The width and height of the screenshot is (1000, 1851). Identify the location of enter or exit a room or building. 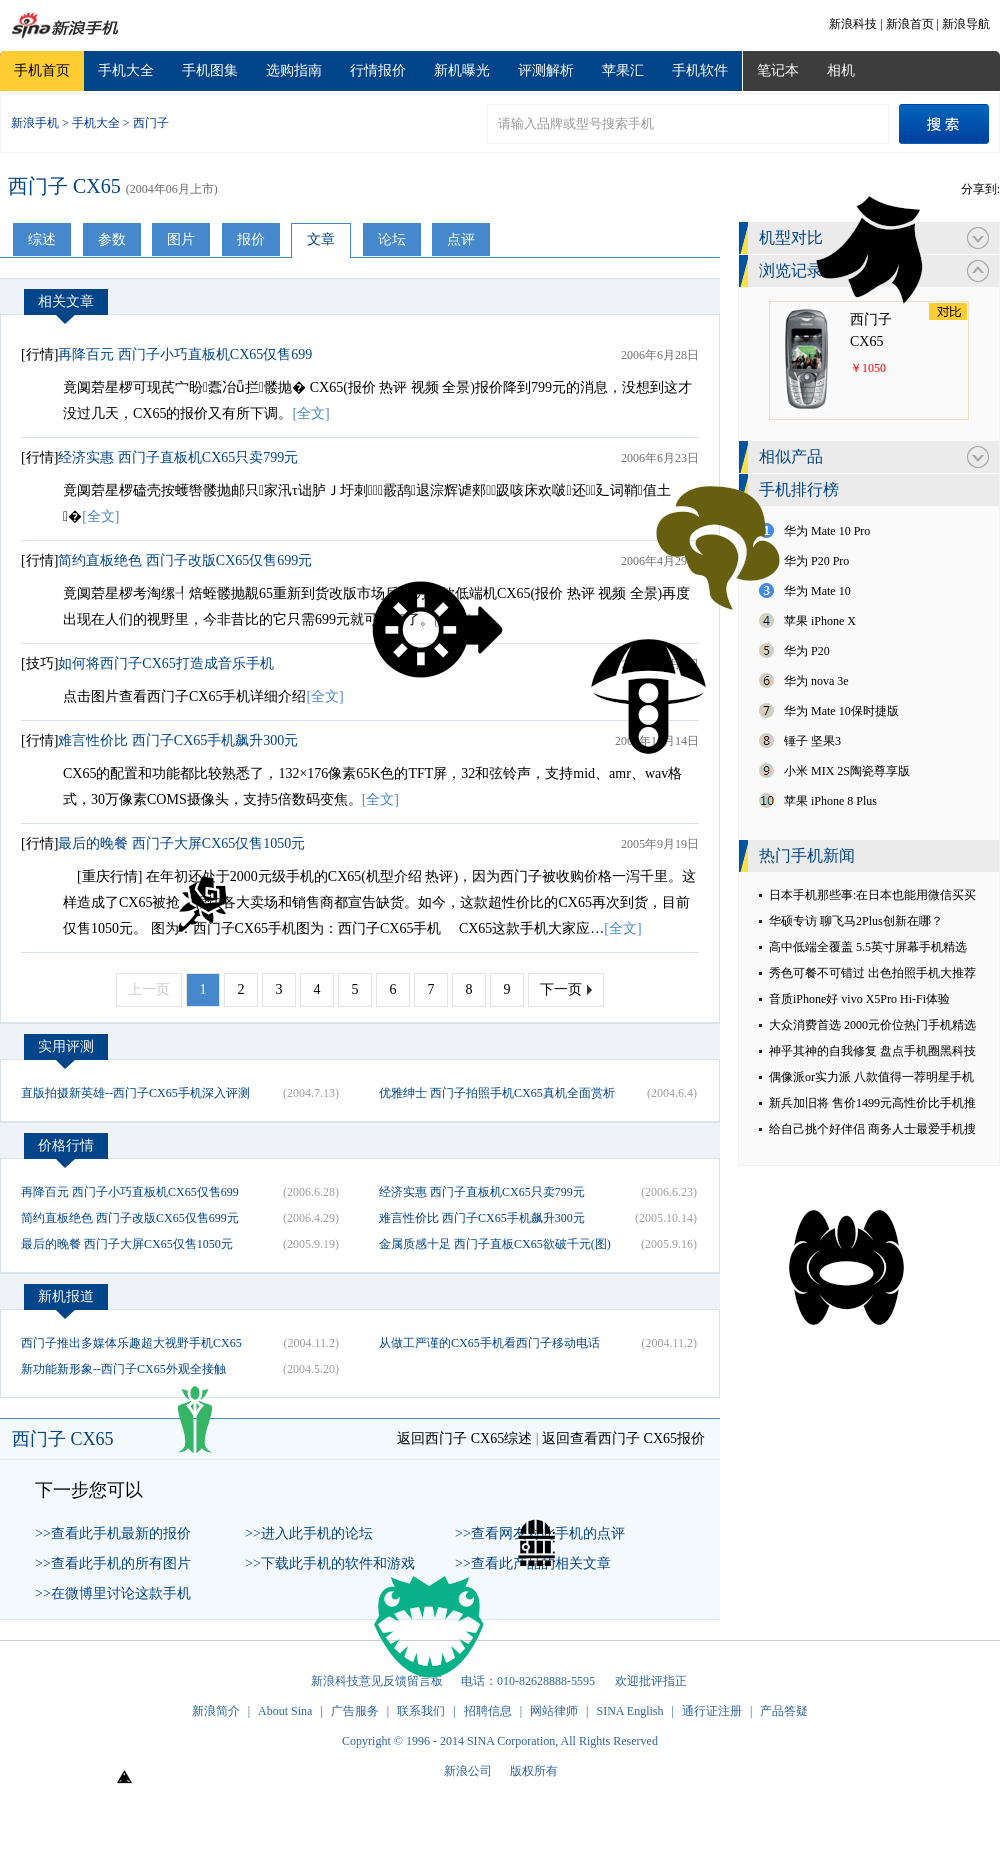
(535, 1543).